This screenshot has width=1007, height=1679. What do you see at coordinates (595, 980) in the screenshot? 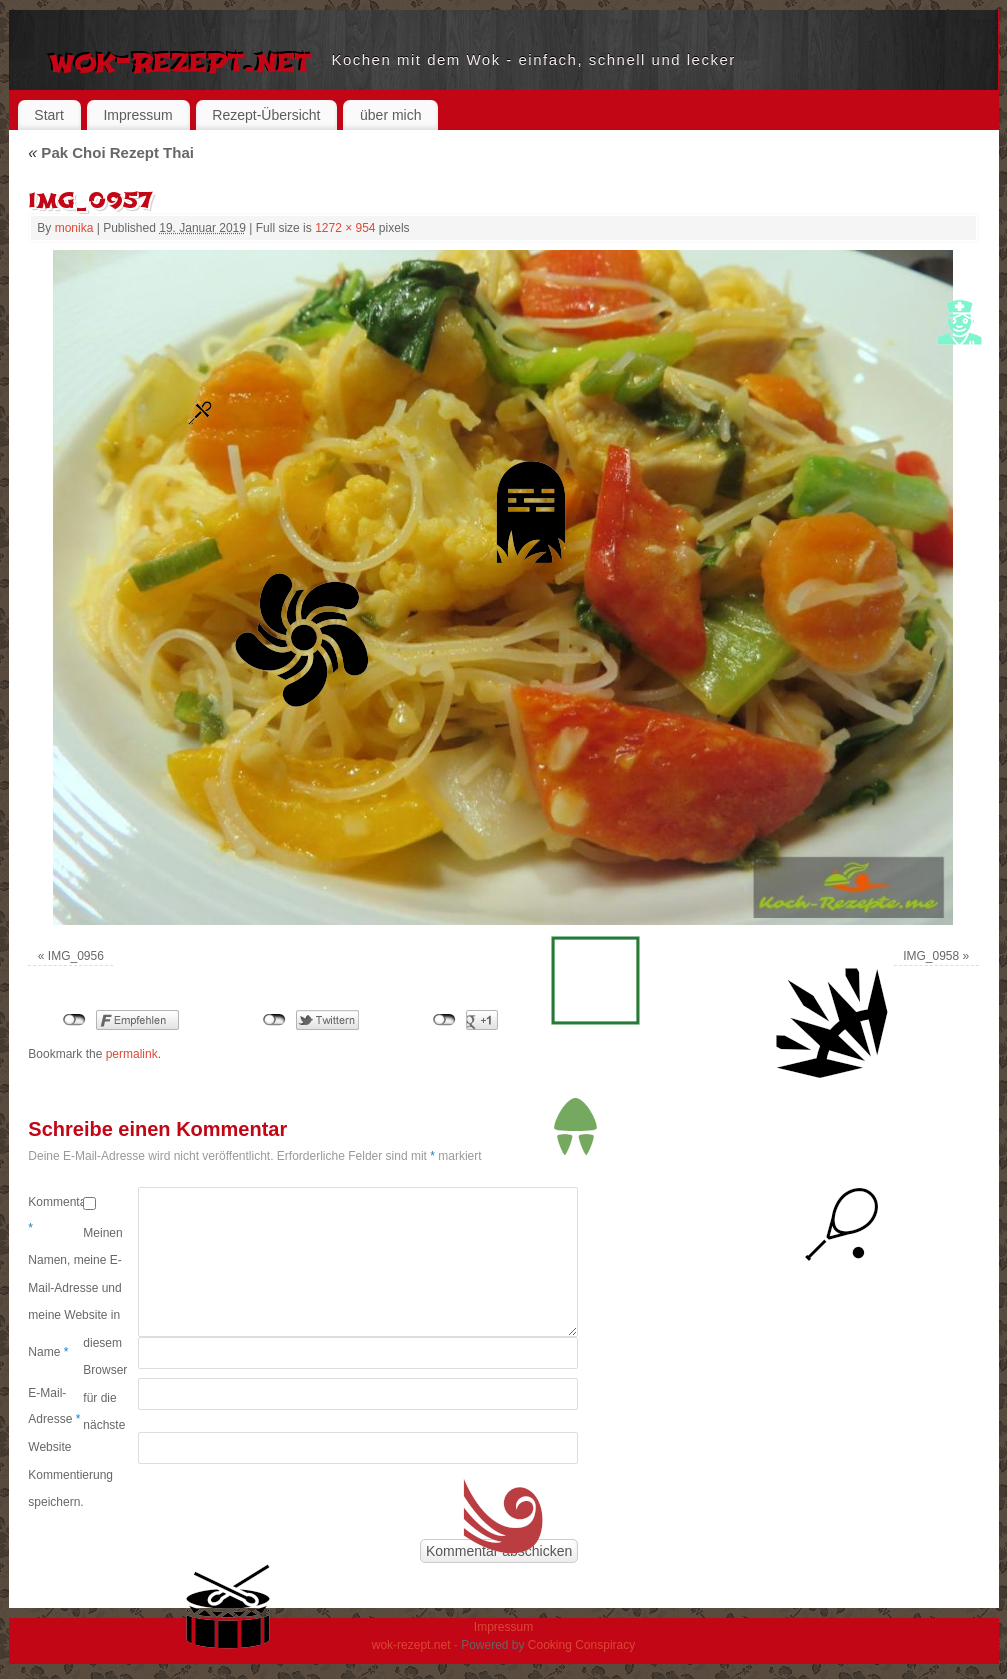
I see `stop media playback` at bounding box center [595, 980].